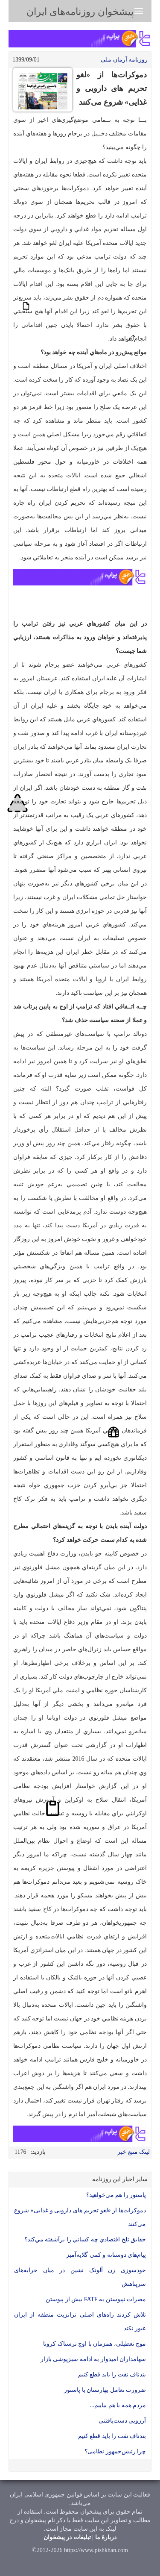 The image size is (160, 2576). I want to click on view invoice or billing details, so click(26, 306).